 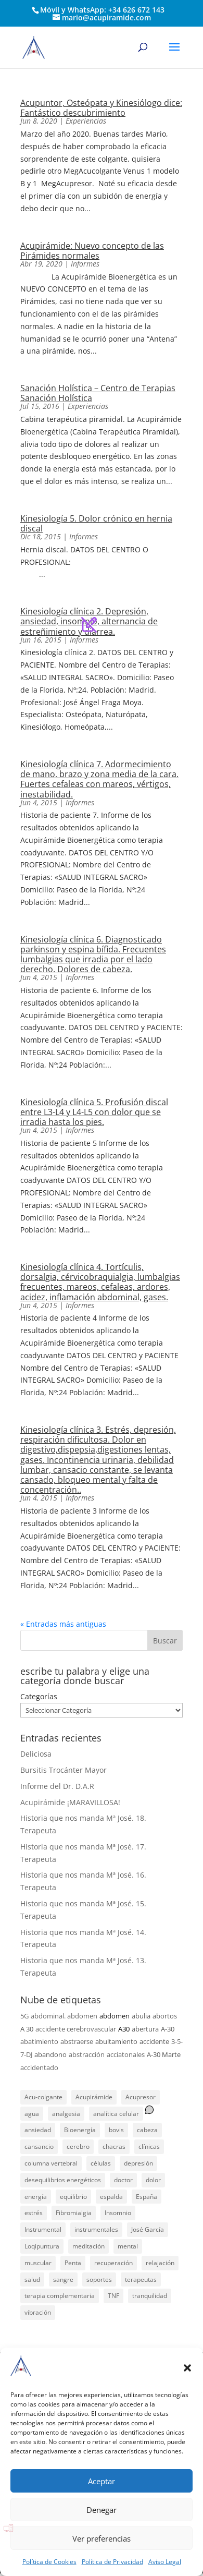 What do you see at coordinates (149, 2110) in the screenshot?
I see `open chat or messaging` at bounding box center [149, 2110].